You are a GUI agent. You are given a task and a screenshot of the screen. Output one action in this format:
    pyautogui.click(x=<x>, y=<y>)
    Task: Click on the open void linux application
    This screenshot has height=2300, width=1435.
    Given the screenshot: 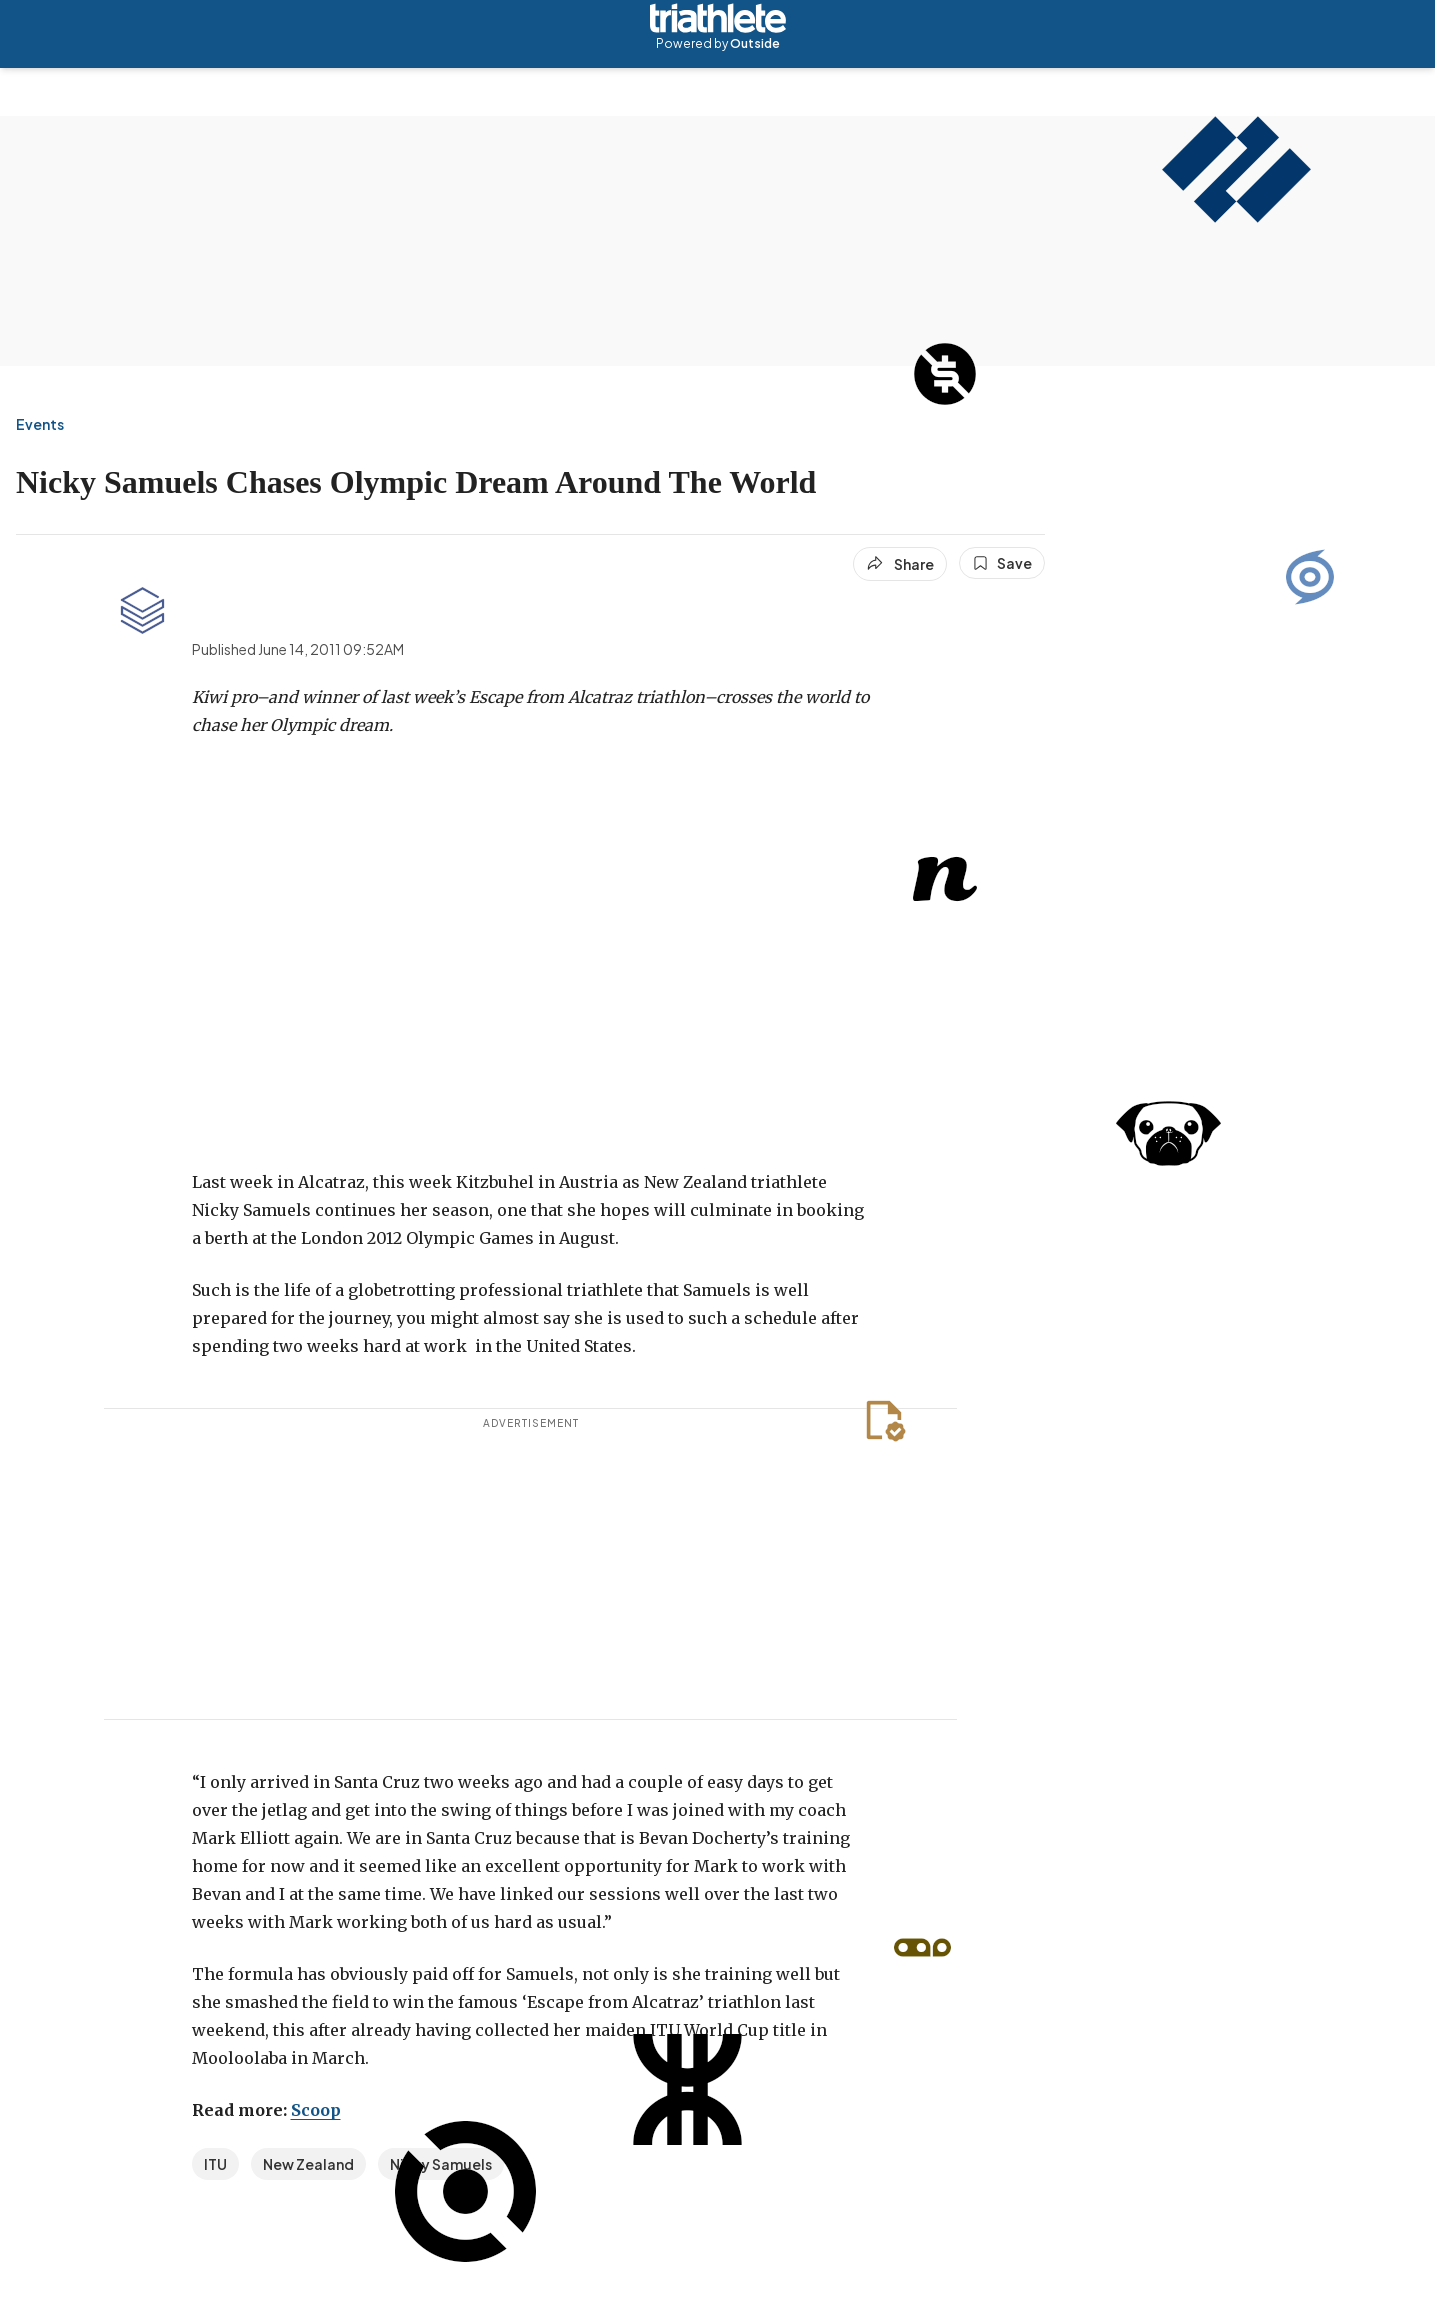 What is the action you would take?
    pyautogui.click(x=465, y=2191)
    